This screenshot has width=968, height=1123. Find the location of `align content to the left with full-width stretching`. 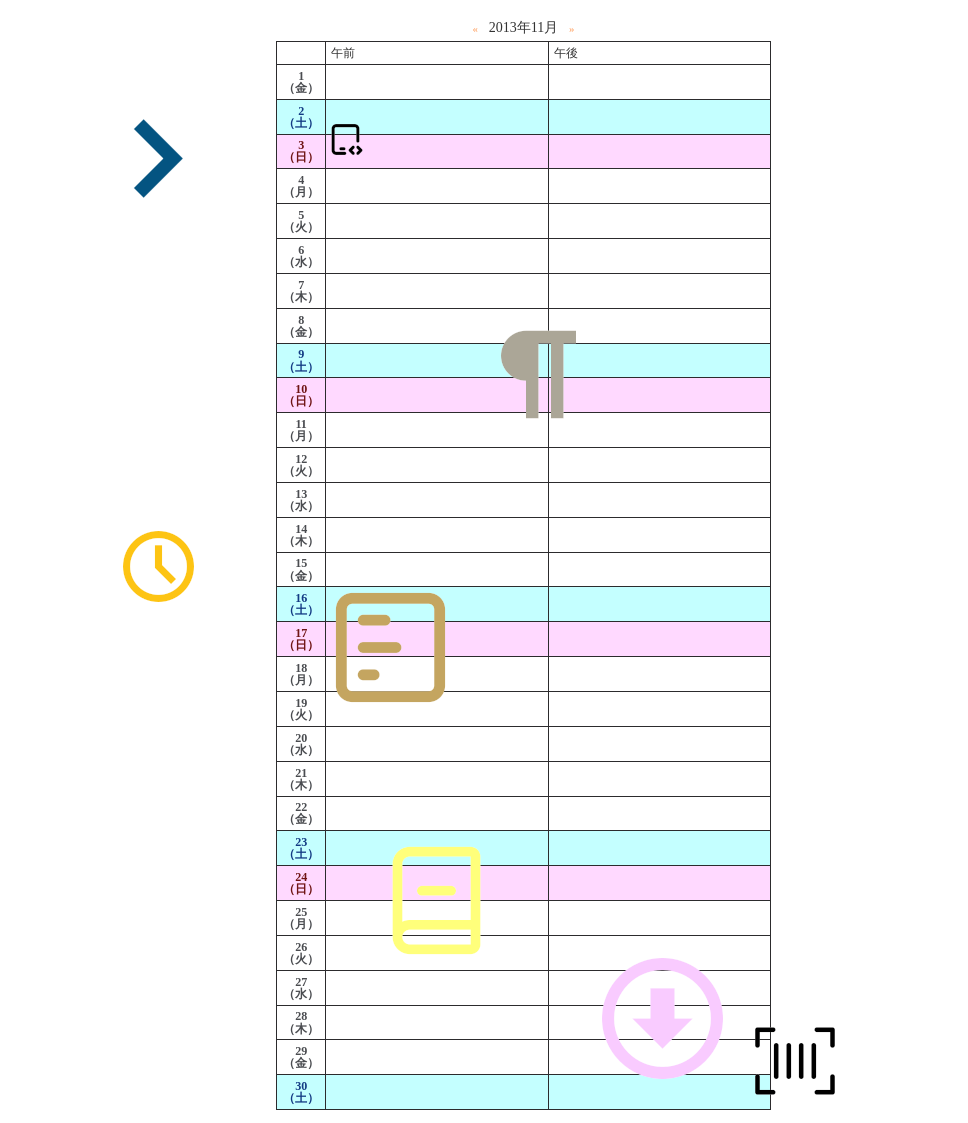

align content to the left with full-width stretching is located at coordinates (390, 647).